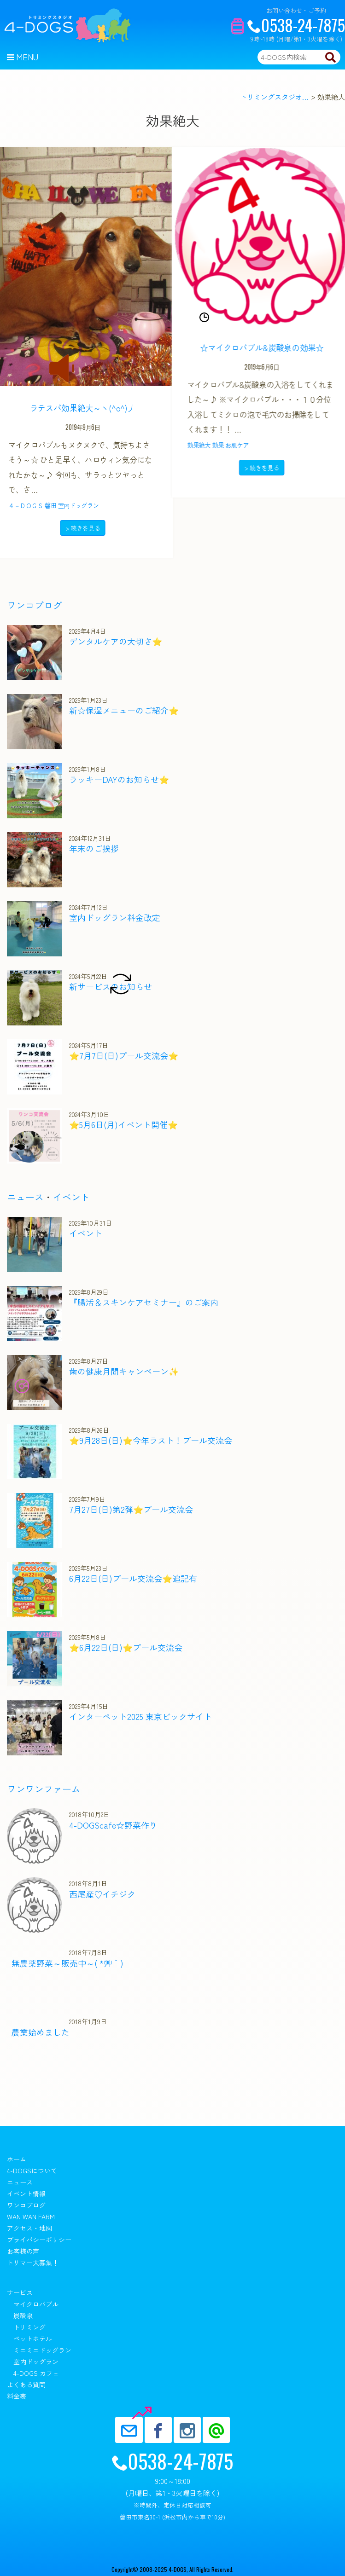  What do you see at coordinates (22, 1386) in the screenshot?
I see `play or access audio/music files` at bounding box center [22, 1386].